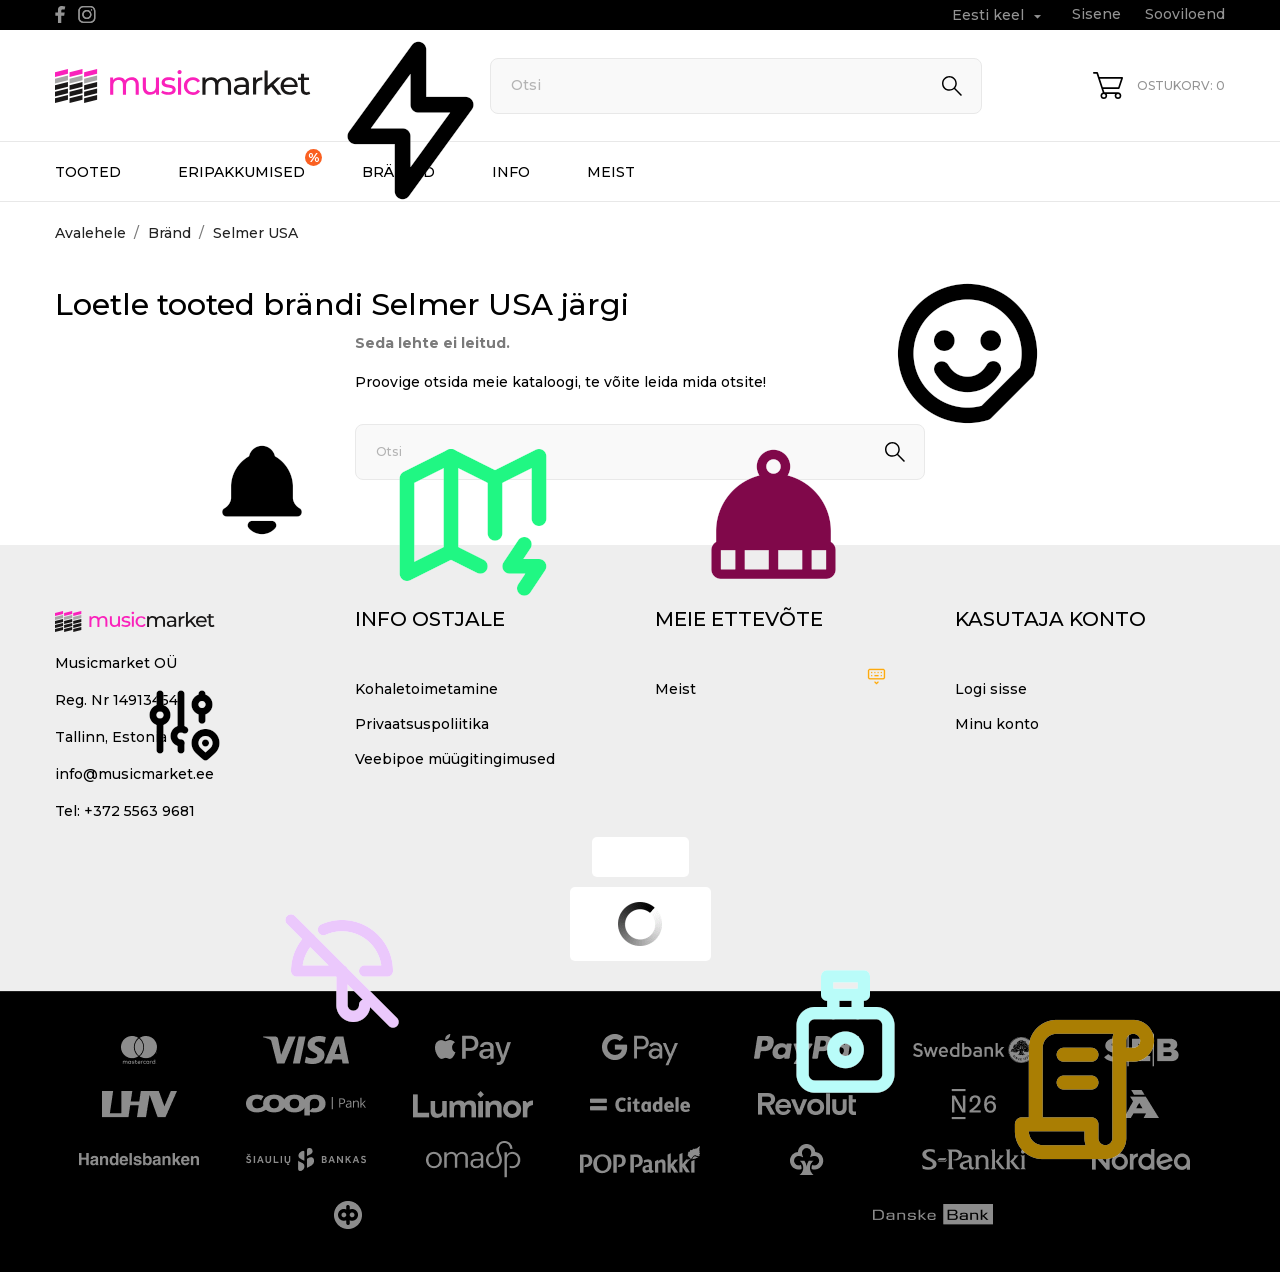 This screenshot has height=1272, width=1280. Describe the element at coordinates (845, 1031) in the screenshot. I see `browse perfume or fragrance products` at that location.